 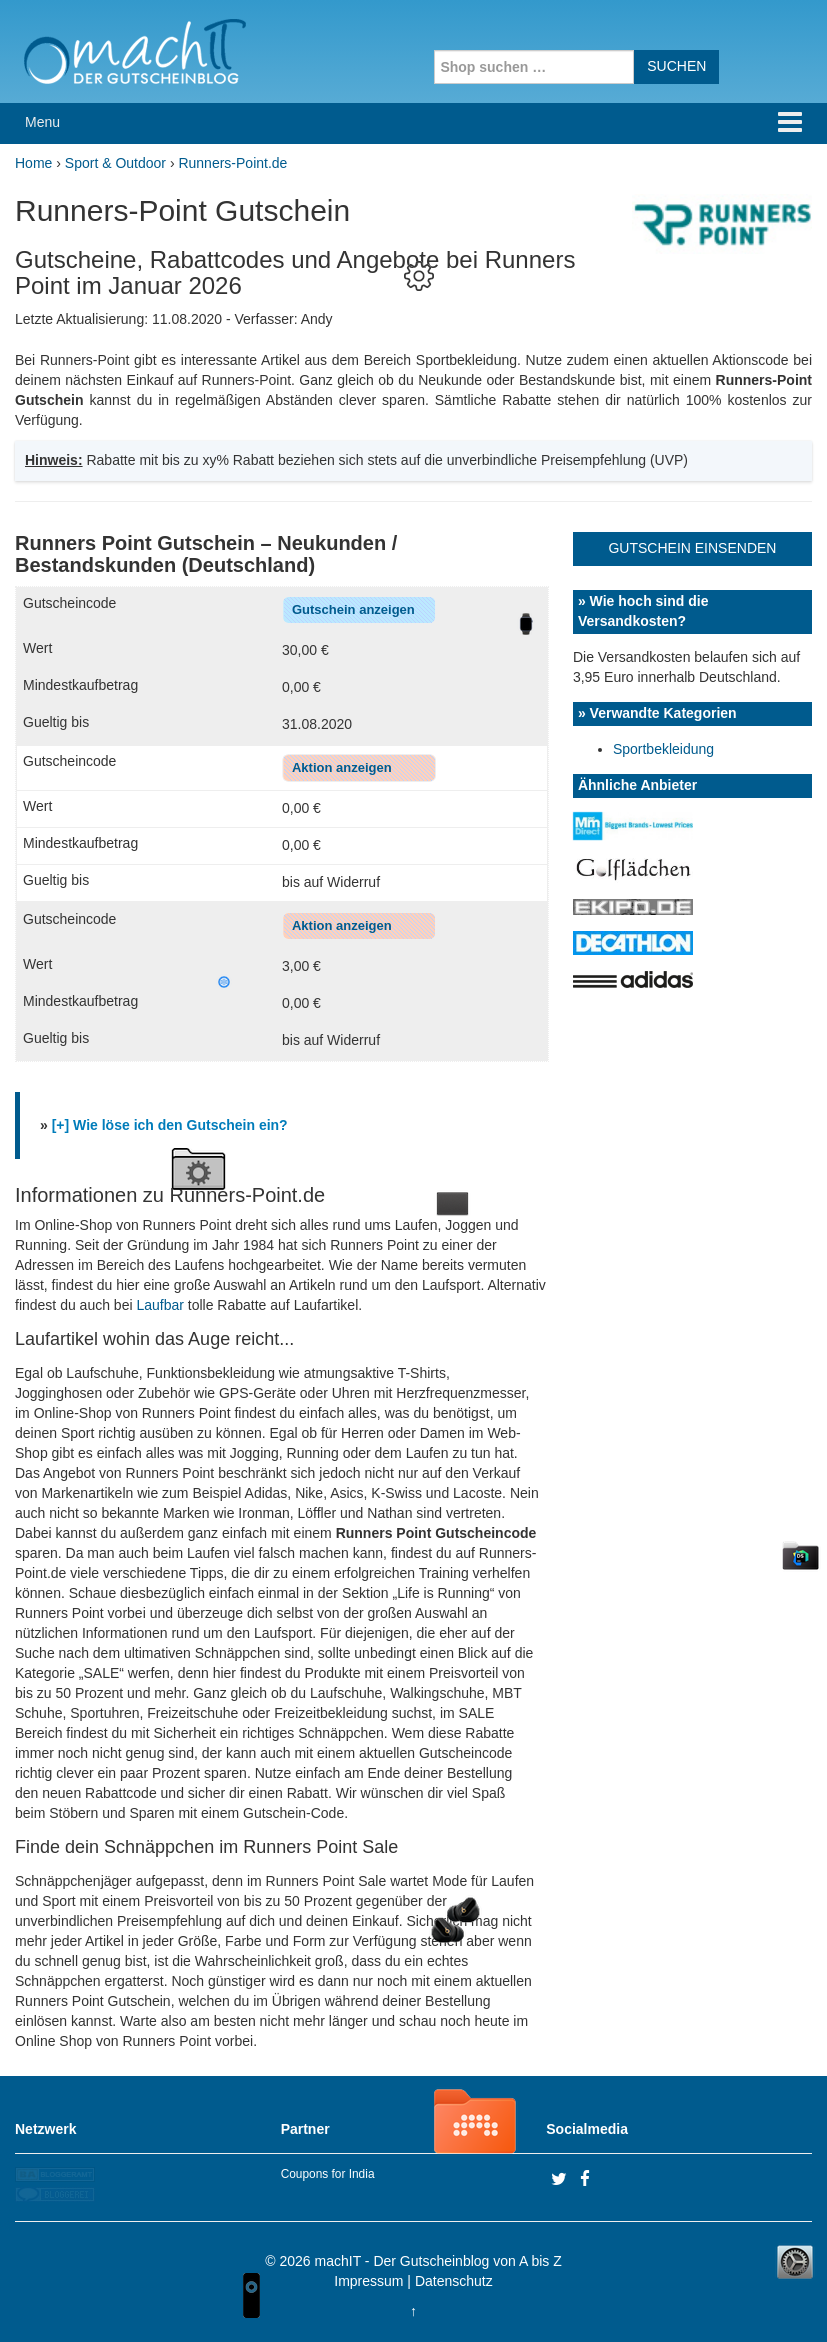 I want to click on open Bitwig Studio project files folder, so click(x=474, y=2123).